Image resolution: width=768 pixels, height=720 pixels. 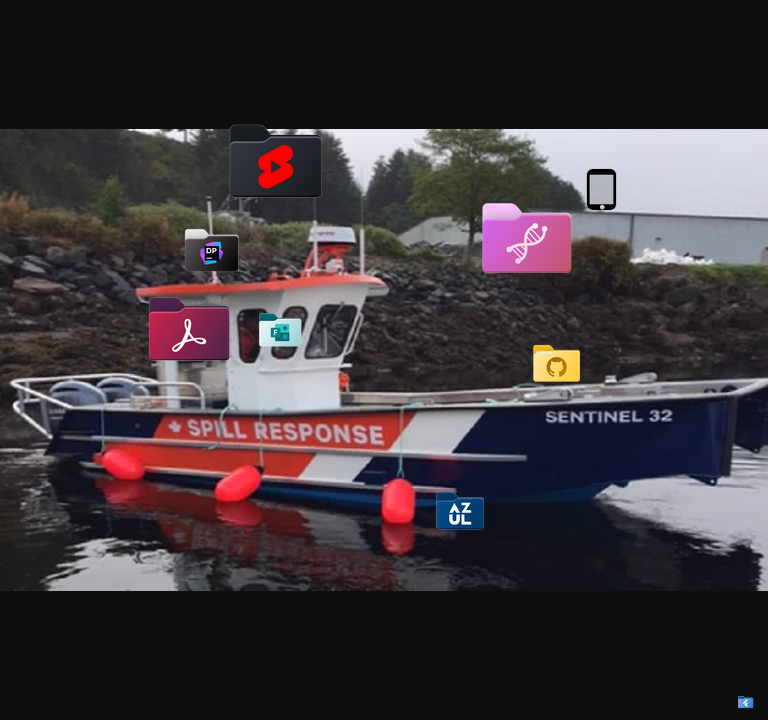 What do you see at coordinates (460, 512) in the screenshot?
I see `open the azul folder` at bounding box center [460, 512].